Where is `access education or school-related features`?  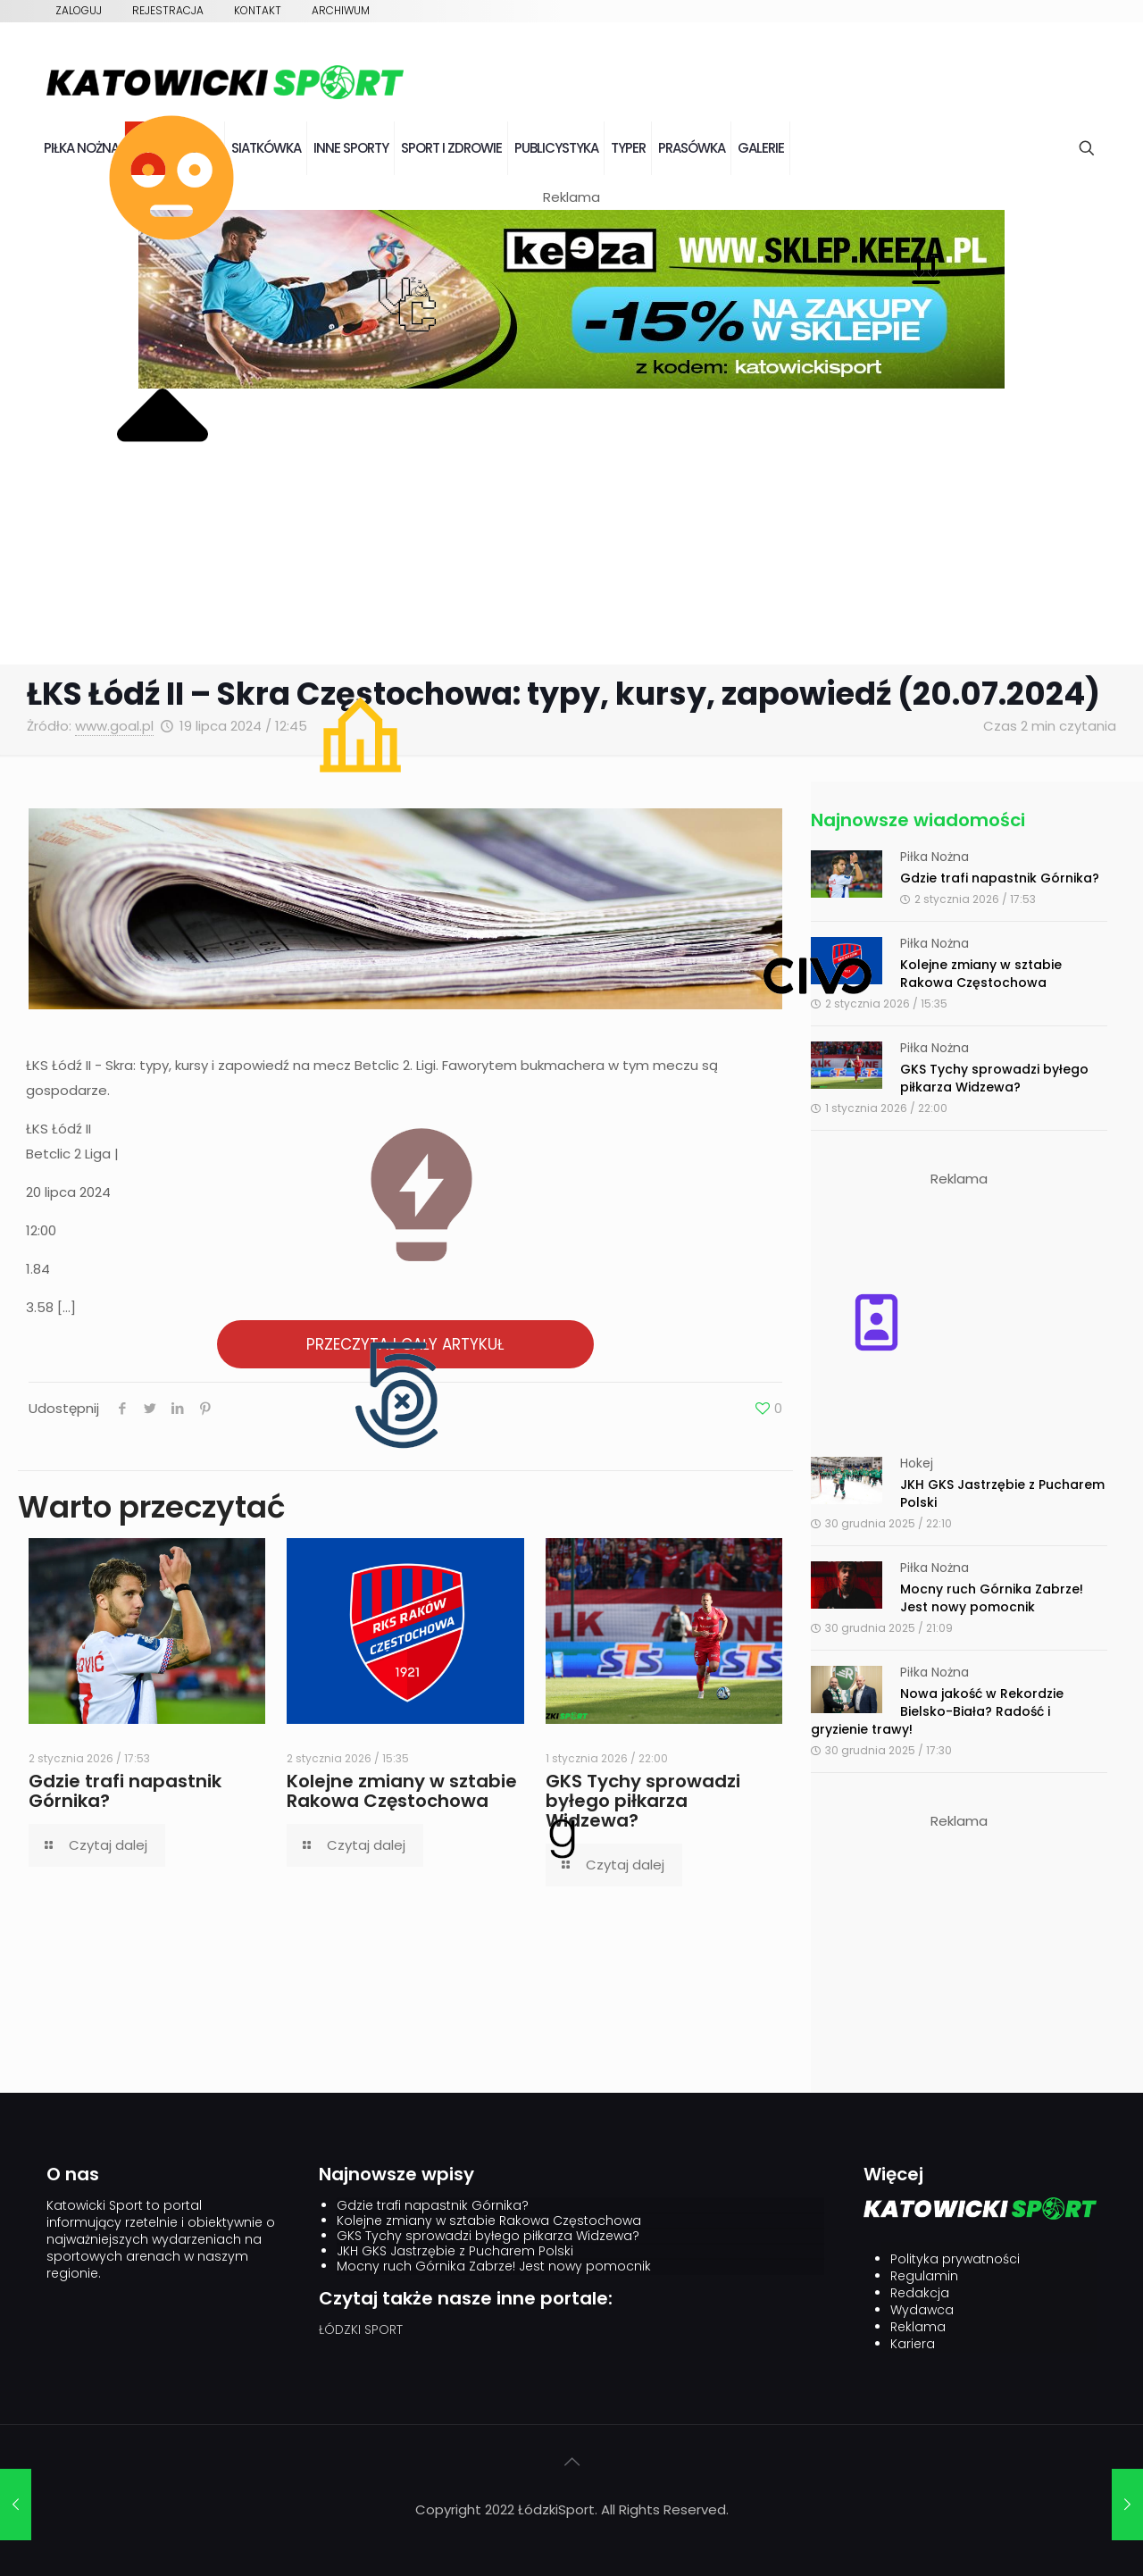 access education or school-related features is located at coordinates (360, 739).